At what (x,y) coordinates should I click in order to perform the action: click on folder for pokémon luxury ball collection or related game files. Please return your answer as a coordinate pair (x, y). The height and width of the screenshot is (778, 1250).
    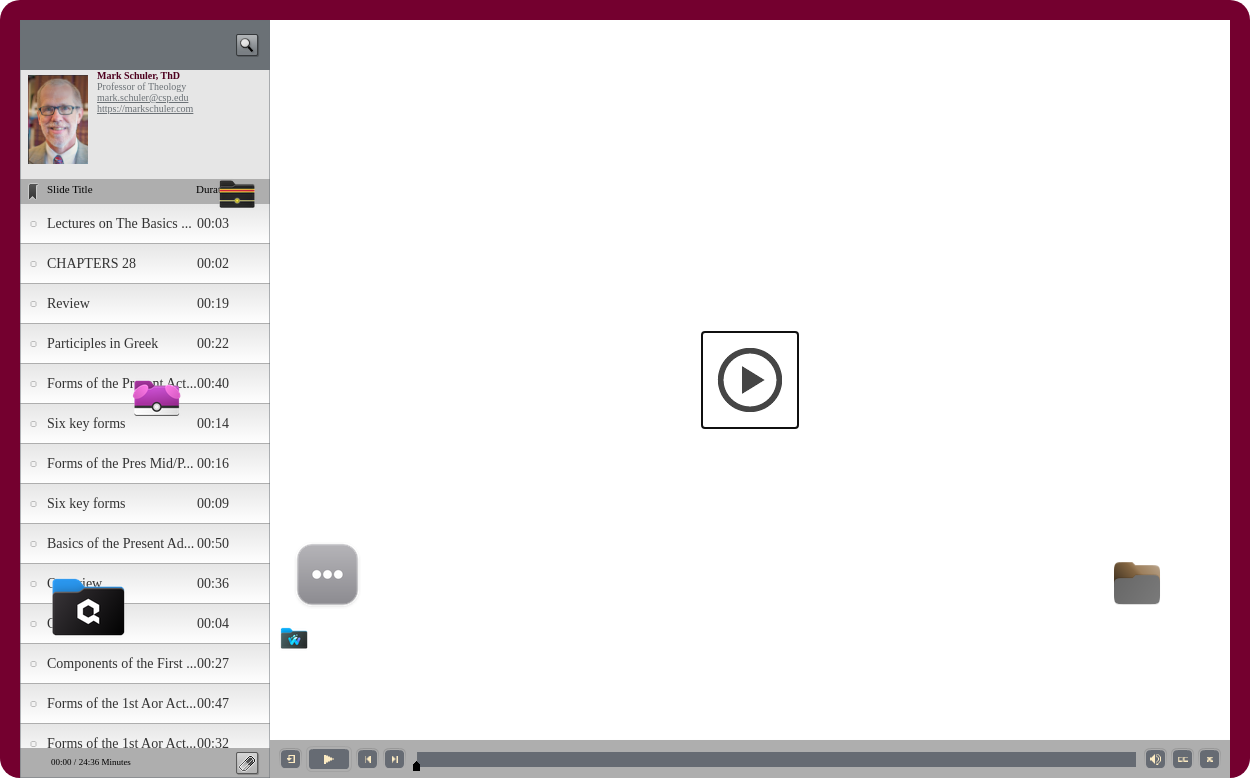
    Looking at the image, I should click on (237, 195).